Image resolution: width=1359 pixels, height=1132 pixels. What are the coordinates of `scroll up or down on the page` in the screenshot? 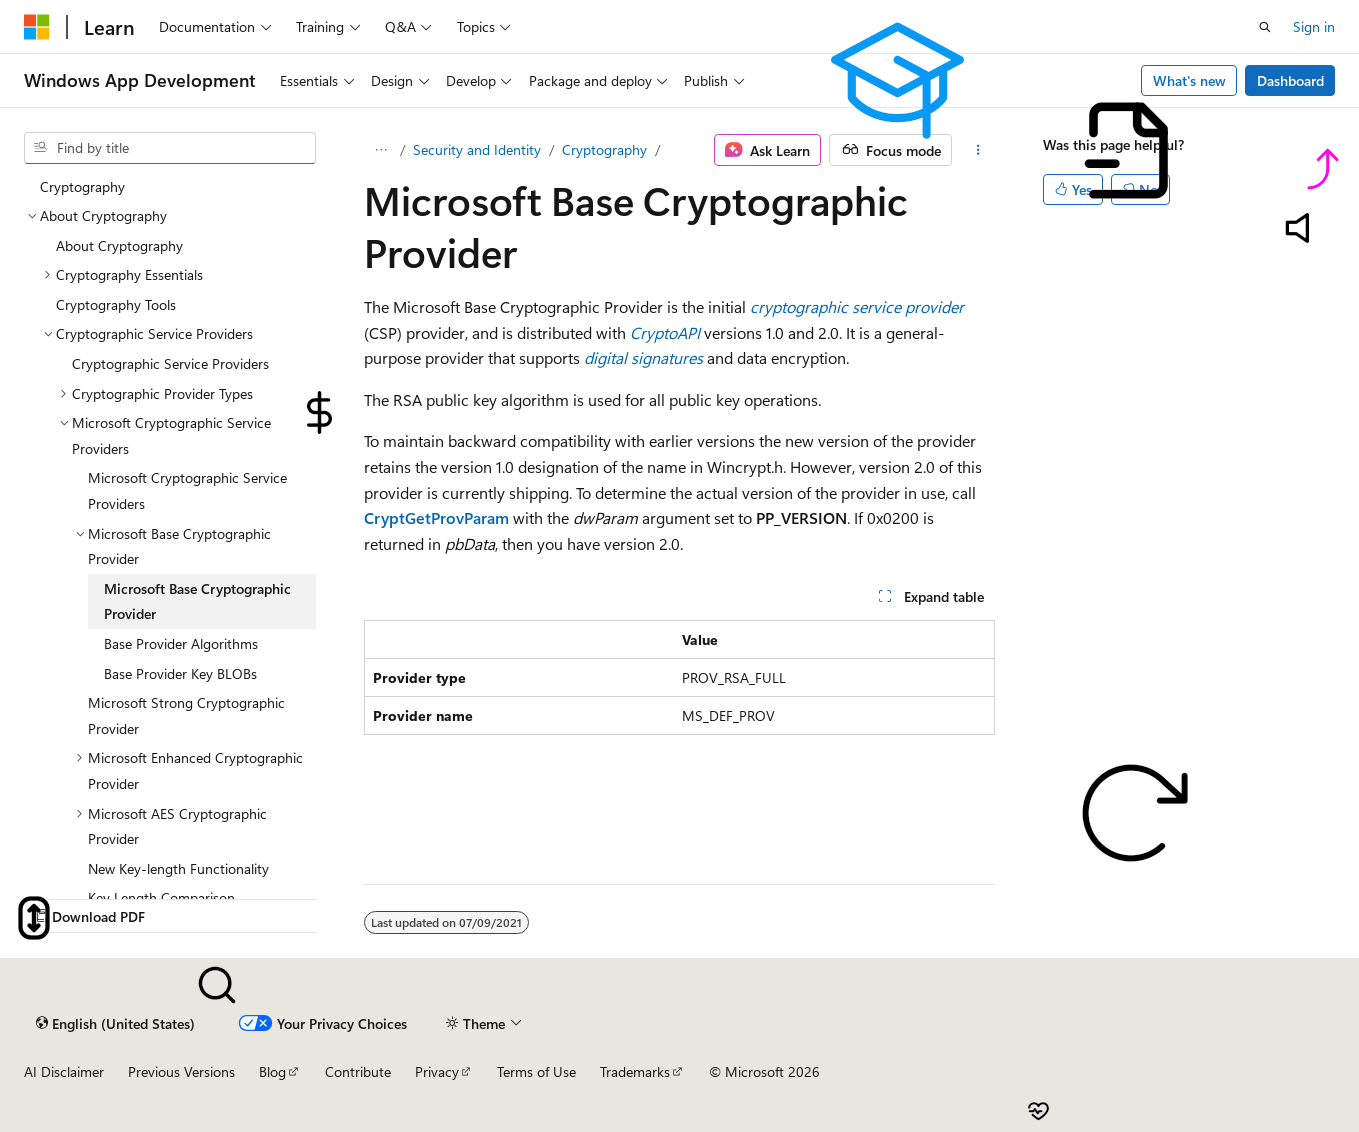 It's located at (34, 918).